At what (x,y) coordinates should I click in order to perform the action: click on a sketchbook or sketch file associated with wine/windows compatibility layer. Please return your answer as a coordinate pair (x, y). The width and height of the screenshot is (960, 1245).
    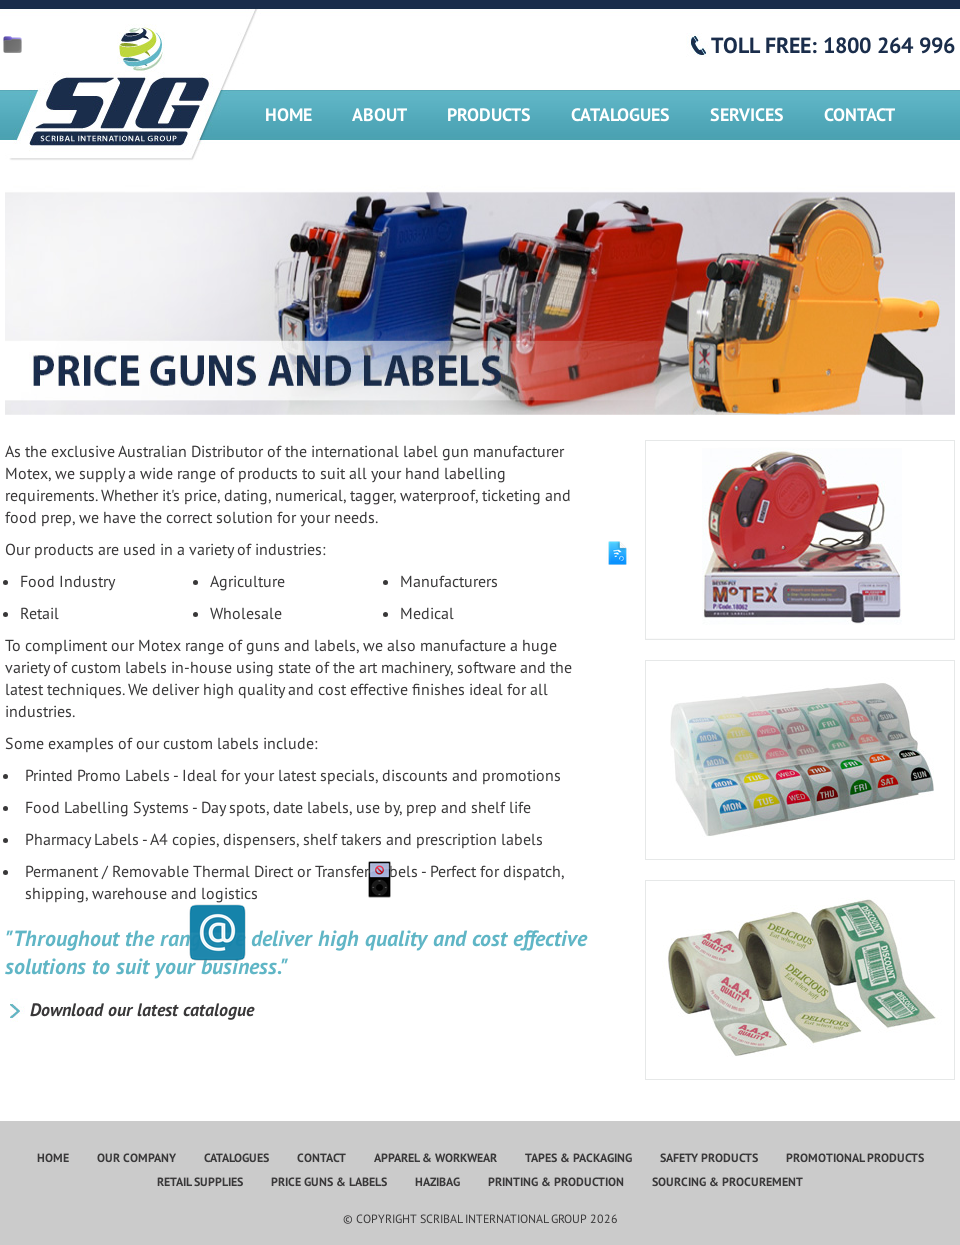
    Looking at the image, I should click on (617, 553).